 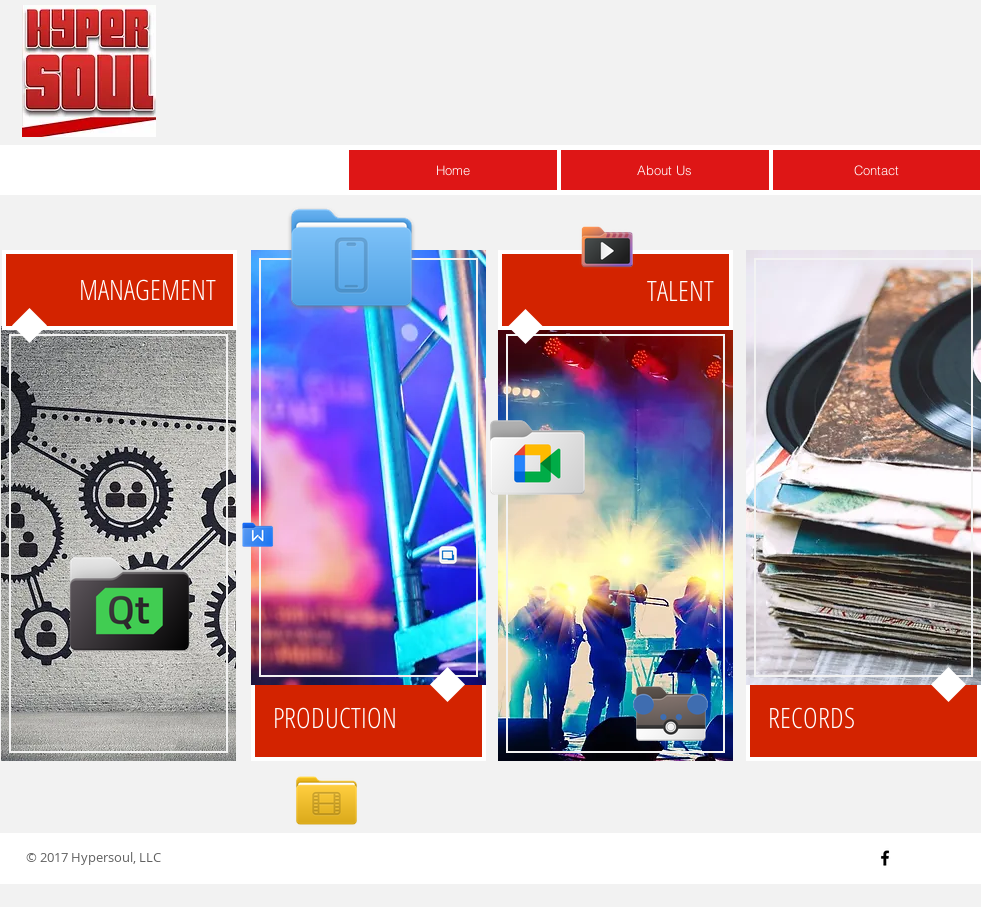 I want to click on open remote desktop manager, so click(x=448, y=555).